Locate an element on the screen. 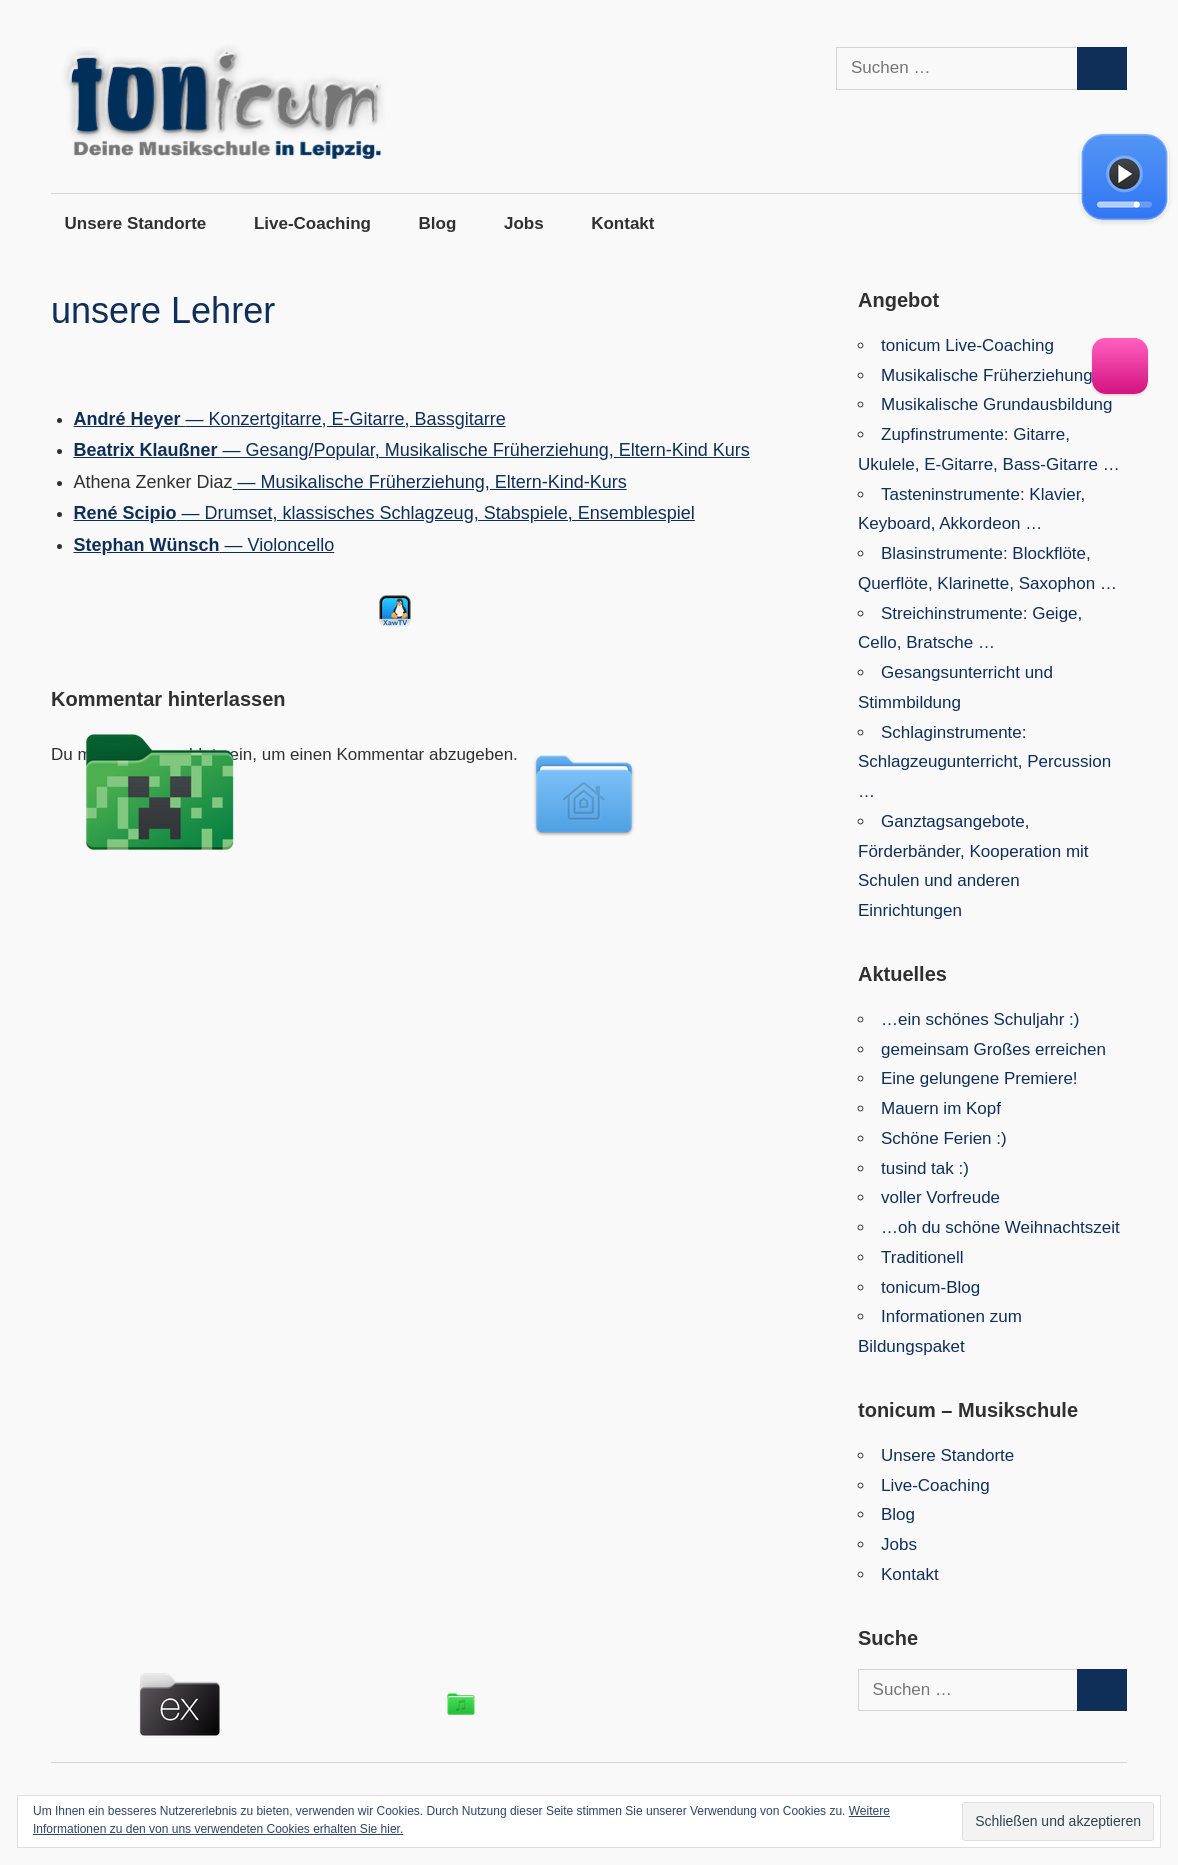 Image resolution: width=1178 pixels, height=1865 pixels. open your music files folder is located at coordinates (461, 1704).